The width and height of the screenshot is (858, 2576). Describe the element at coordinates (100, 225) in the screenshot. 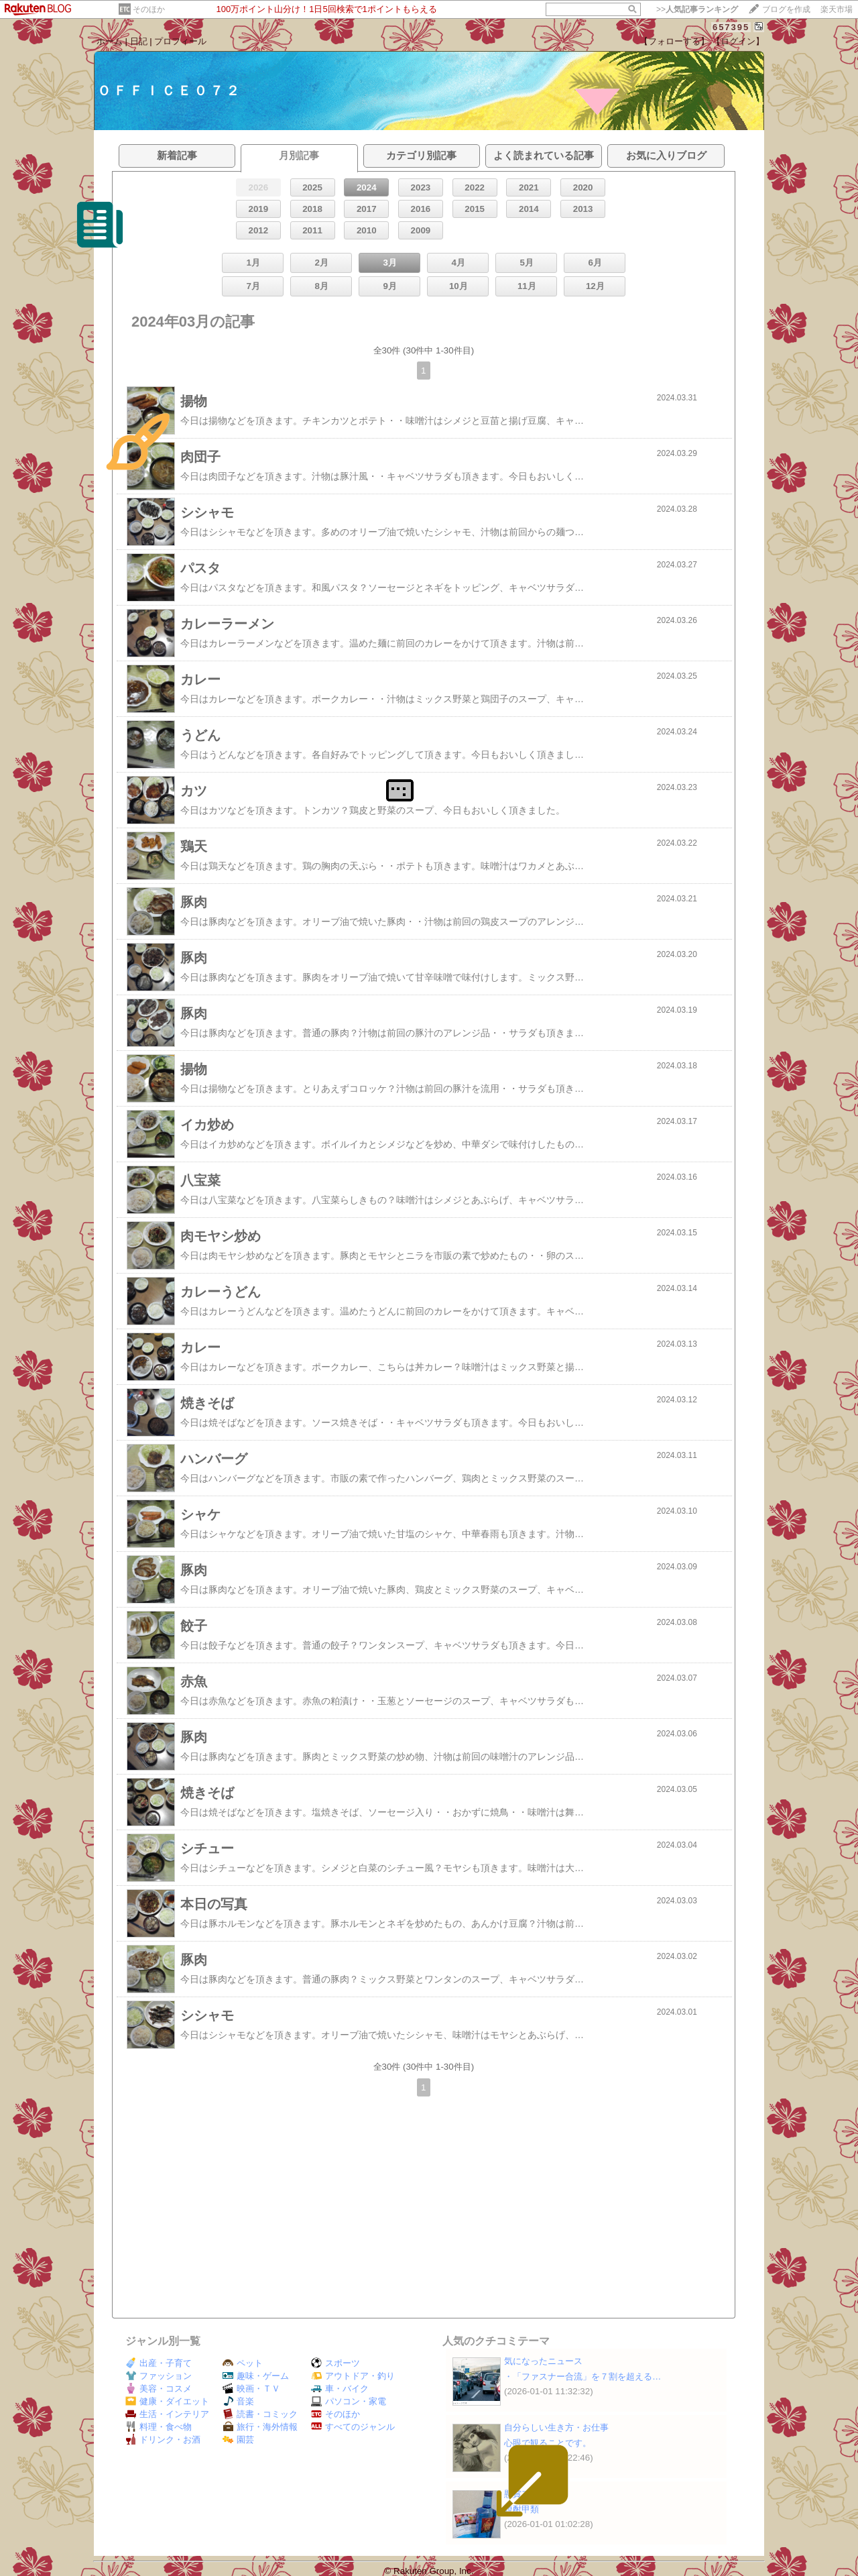

I see `view news or articles` at that location.